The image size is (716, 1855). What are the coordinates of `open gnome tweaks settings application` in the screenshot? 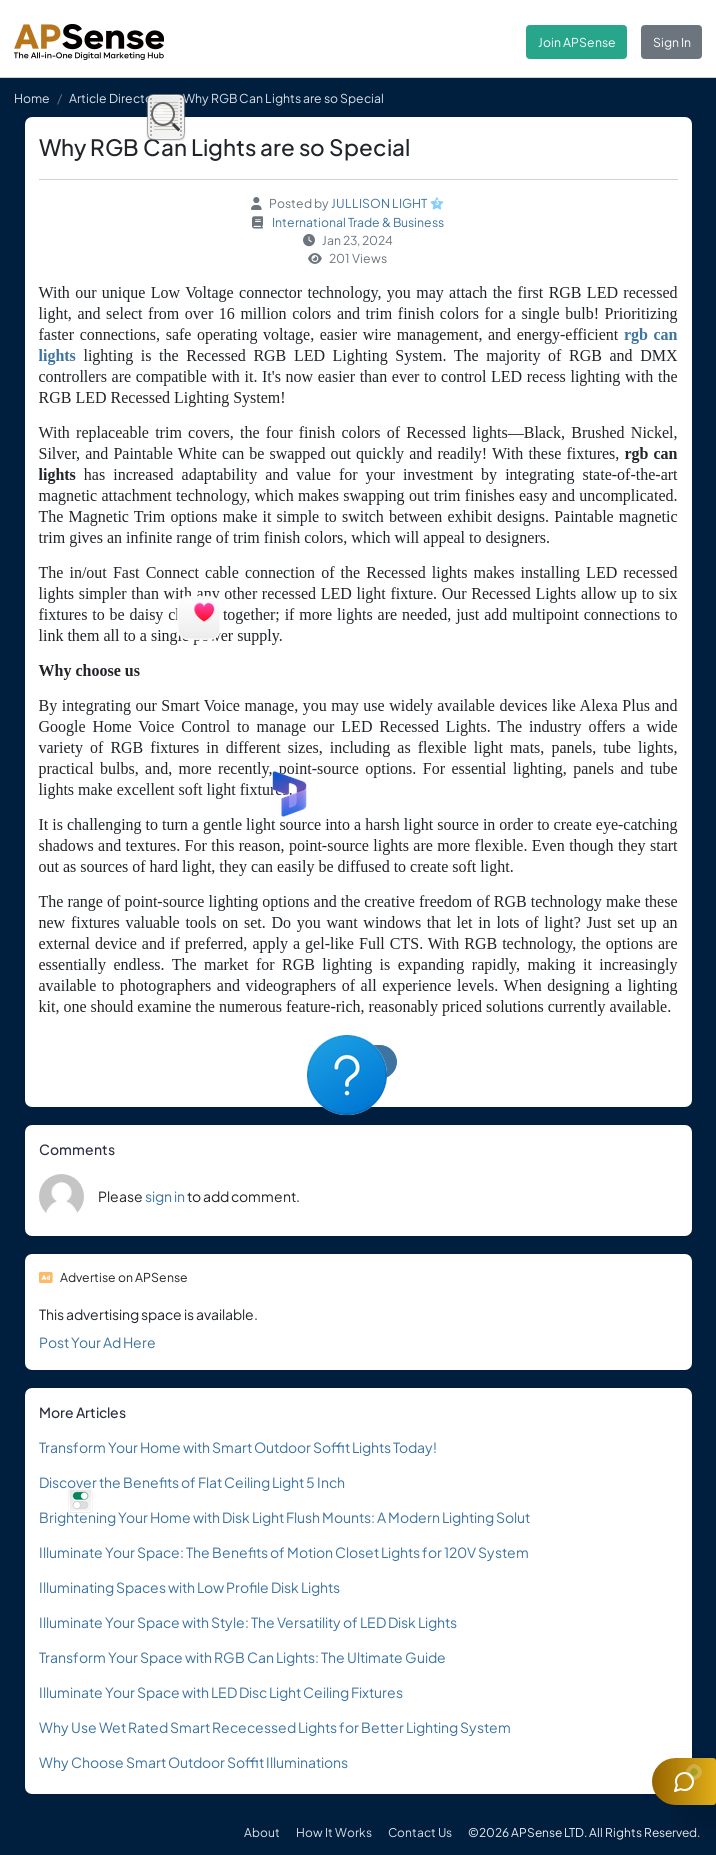 It's located at (80, 1500).